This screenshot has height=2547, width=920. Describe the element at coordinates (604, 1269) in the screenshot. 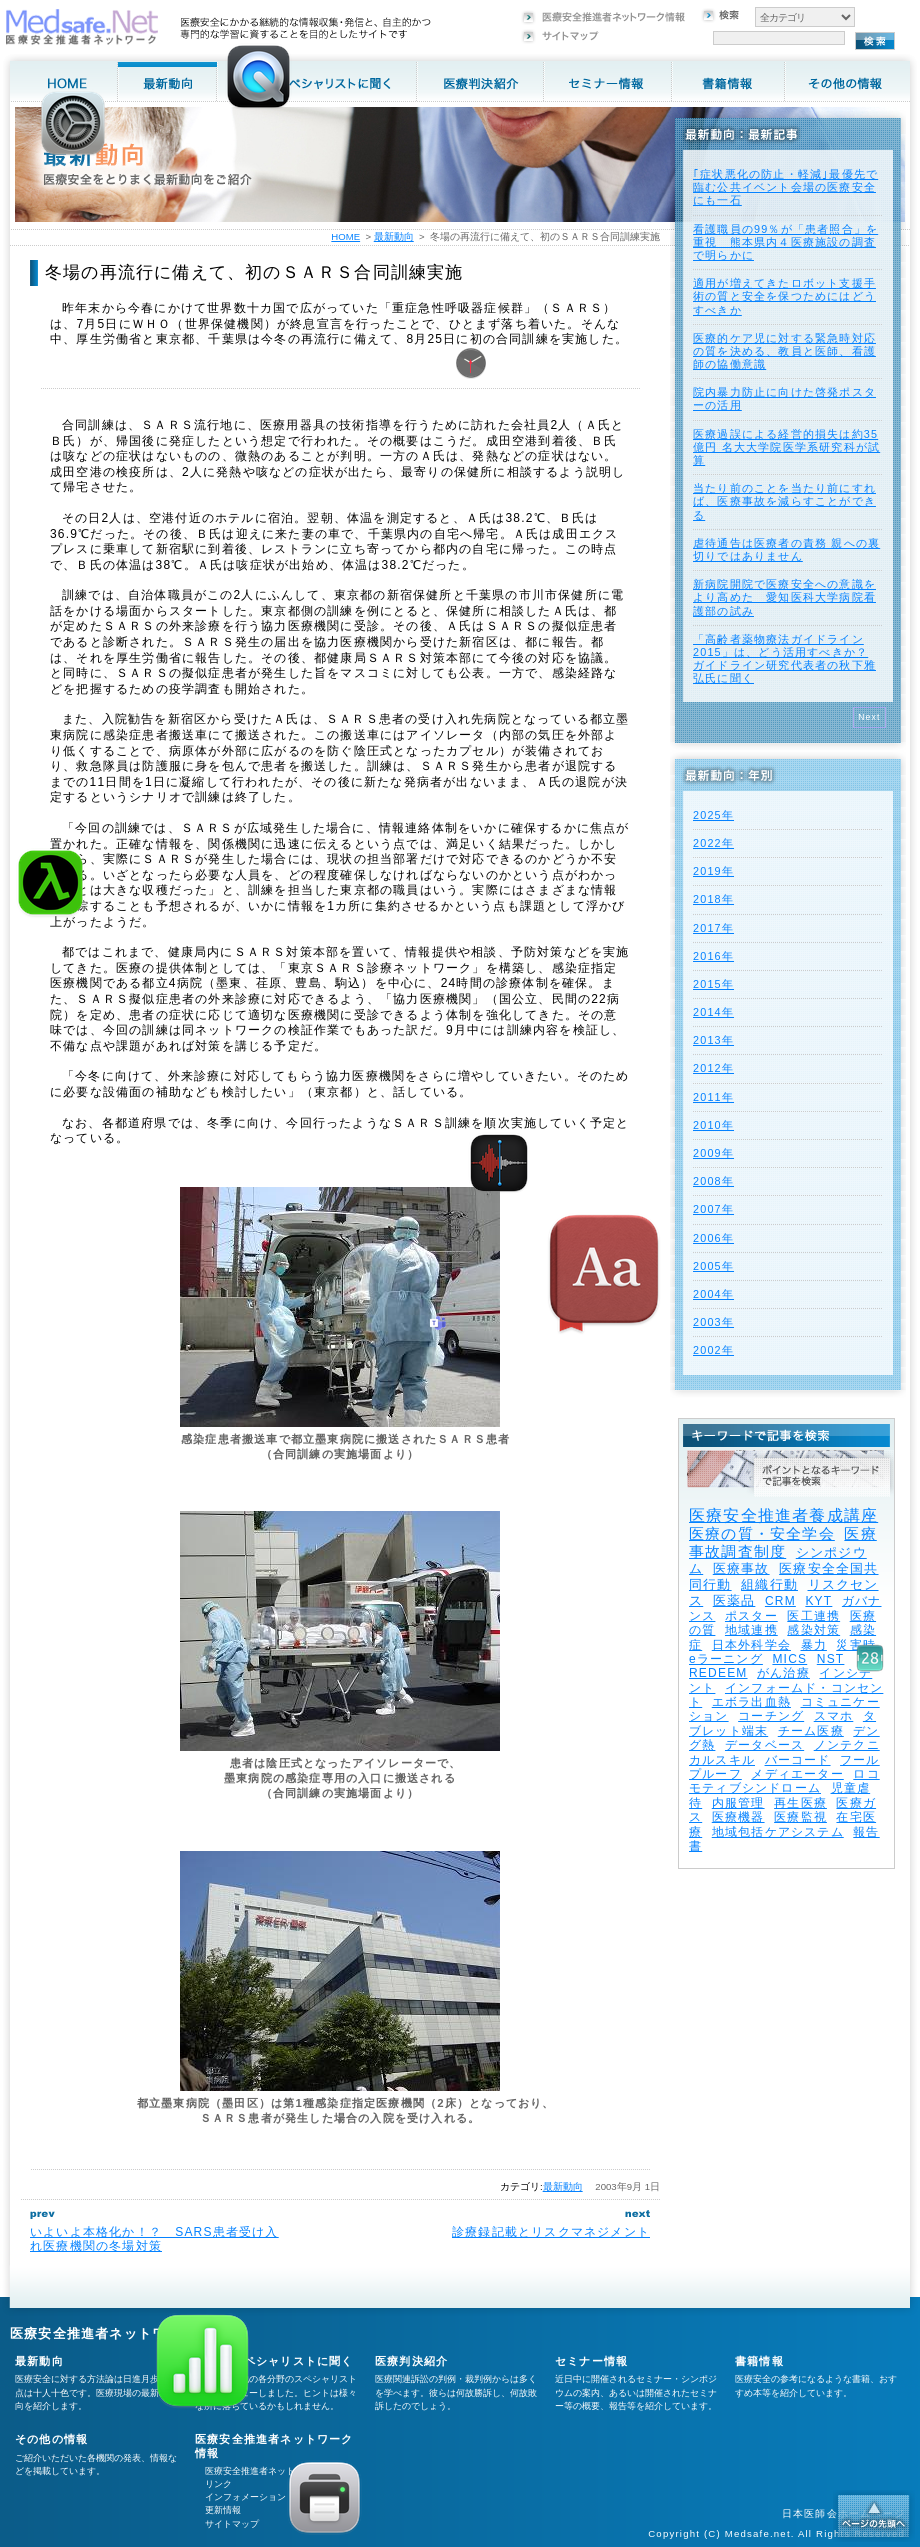

I see `open the dictionary app` at that location.